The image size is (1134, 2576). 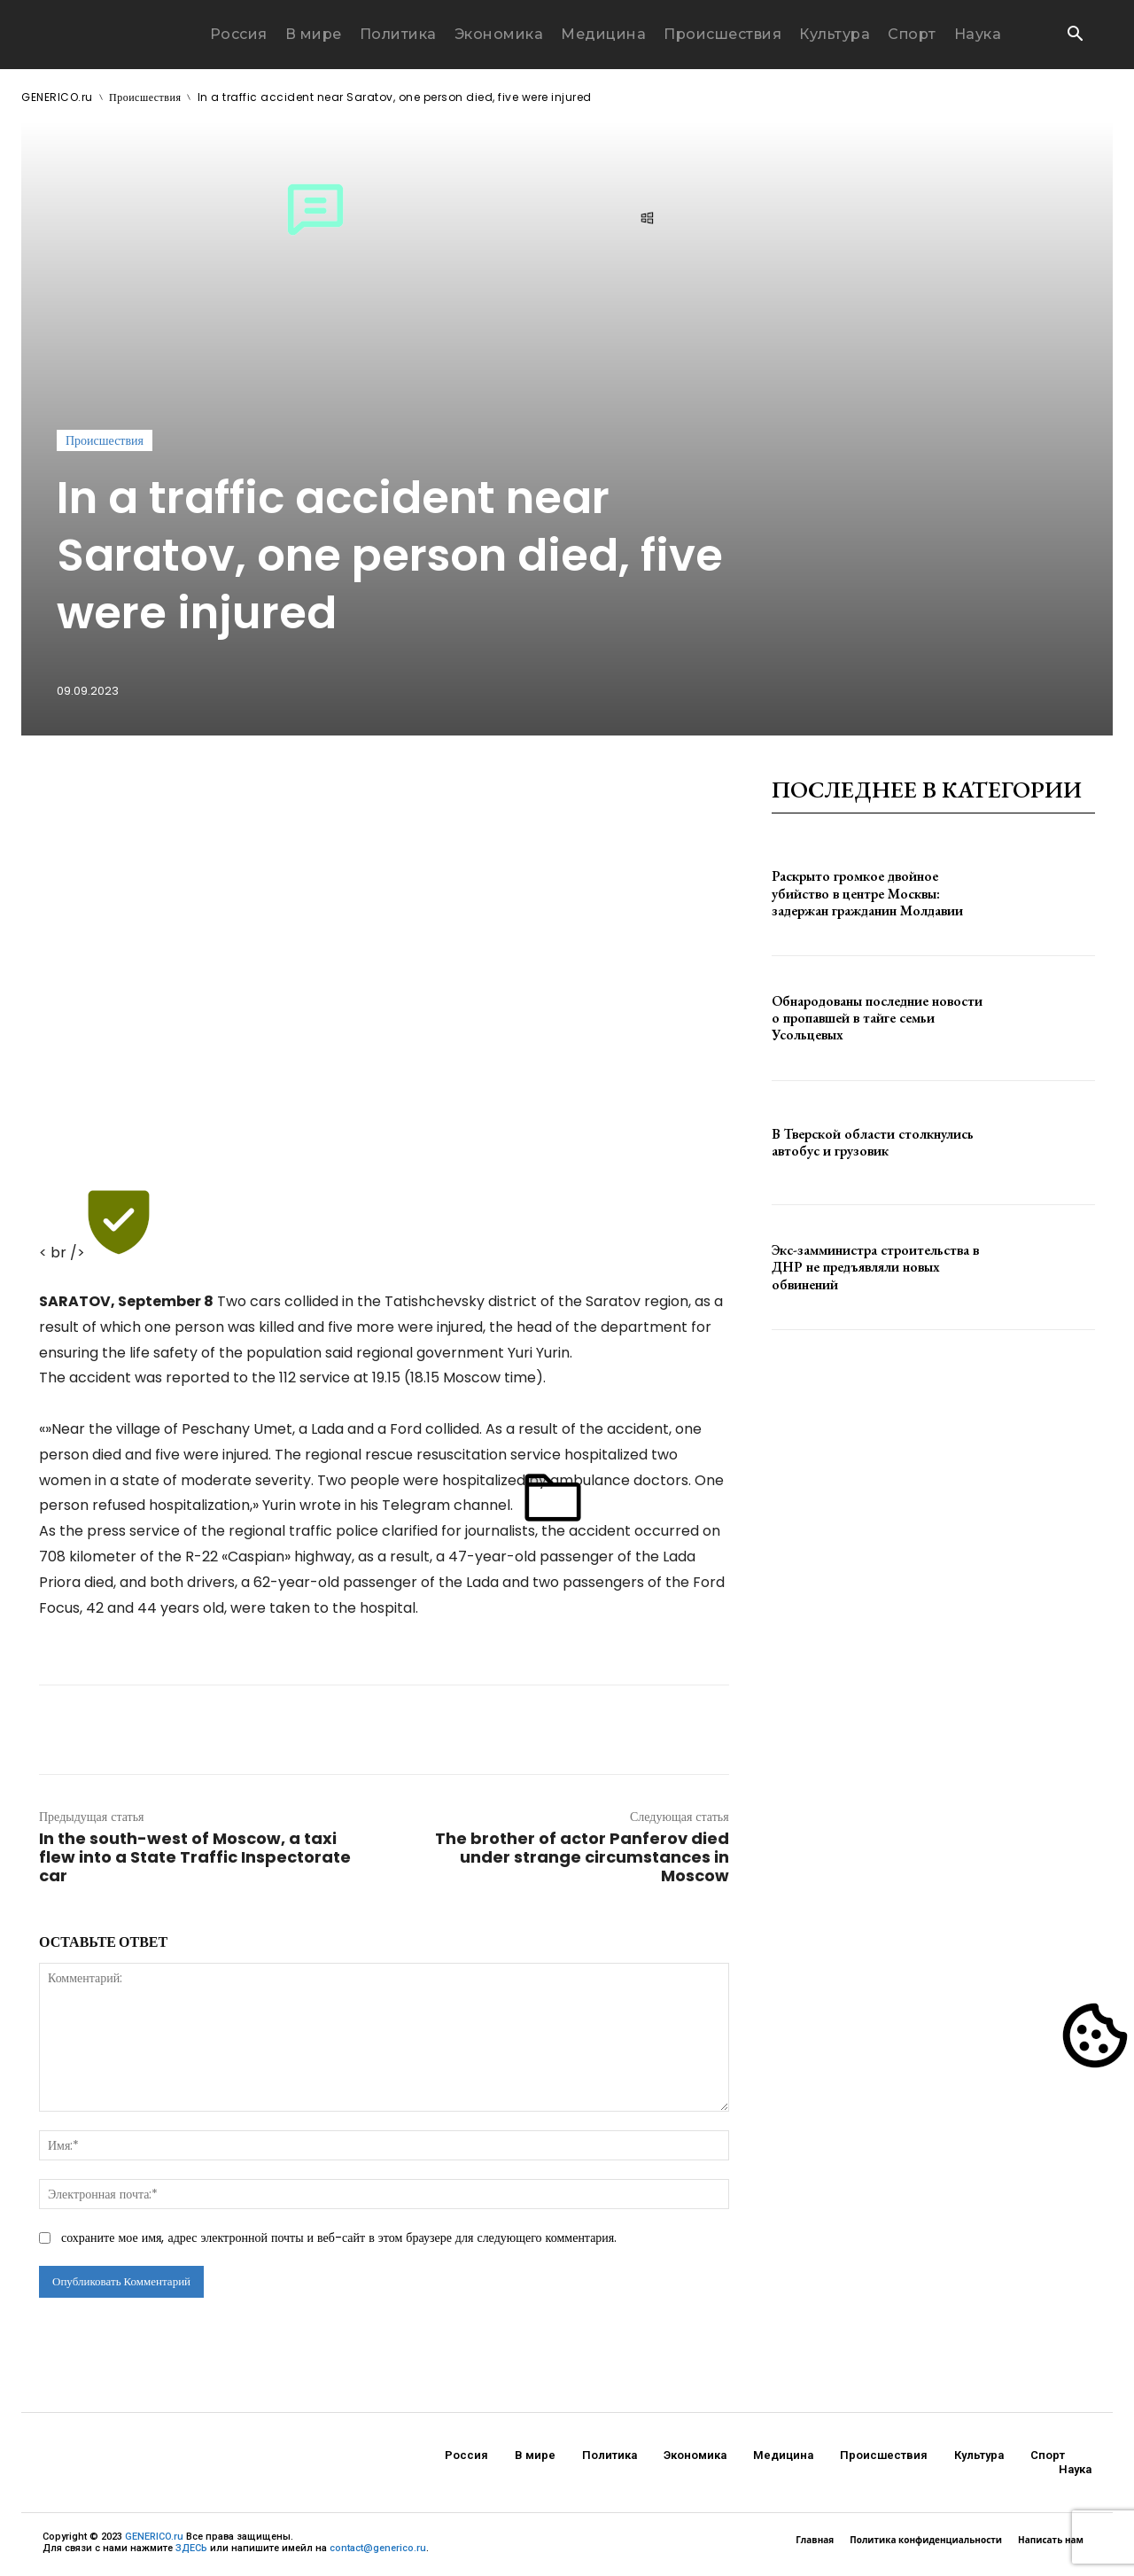 I want to click on indicates verified or secure status, so click(x=119, y=1218).